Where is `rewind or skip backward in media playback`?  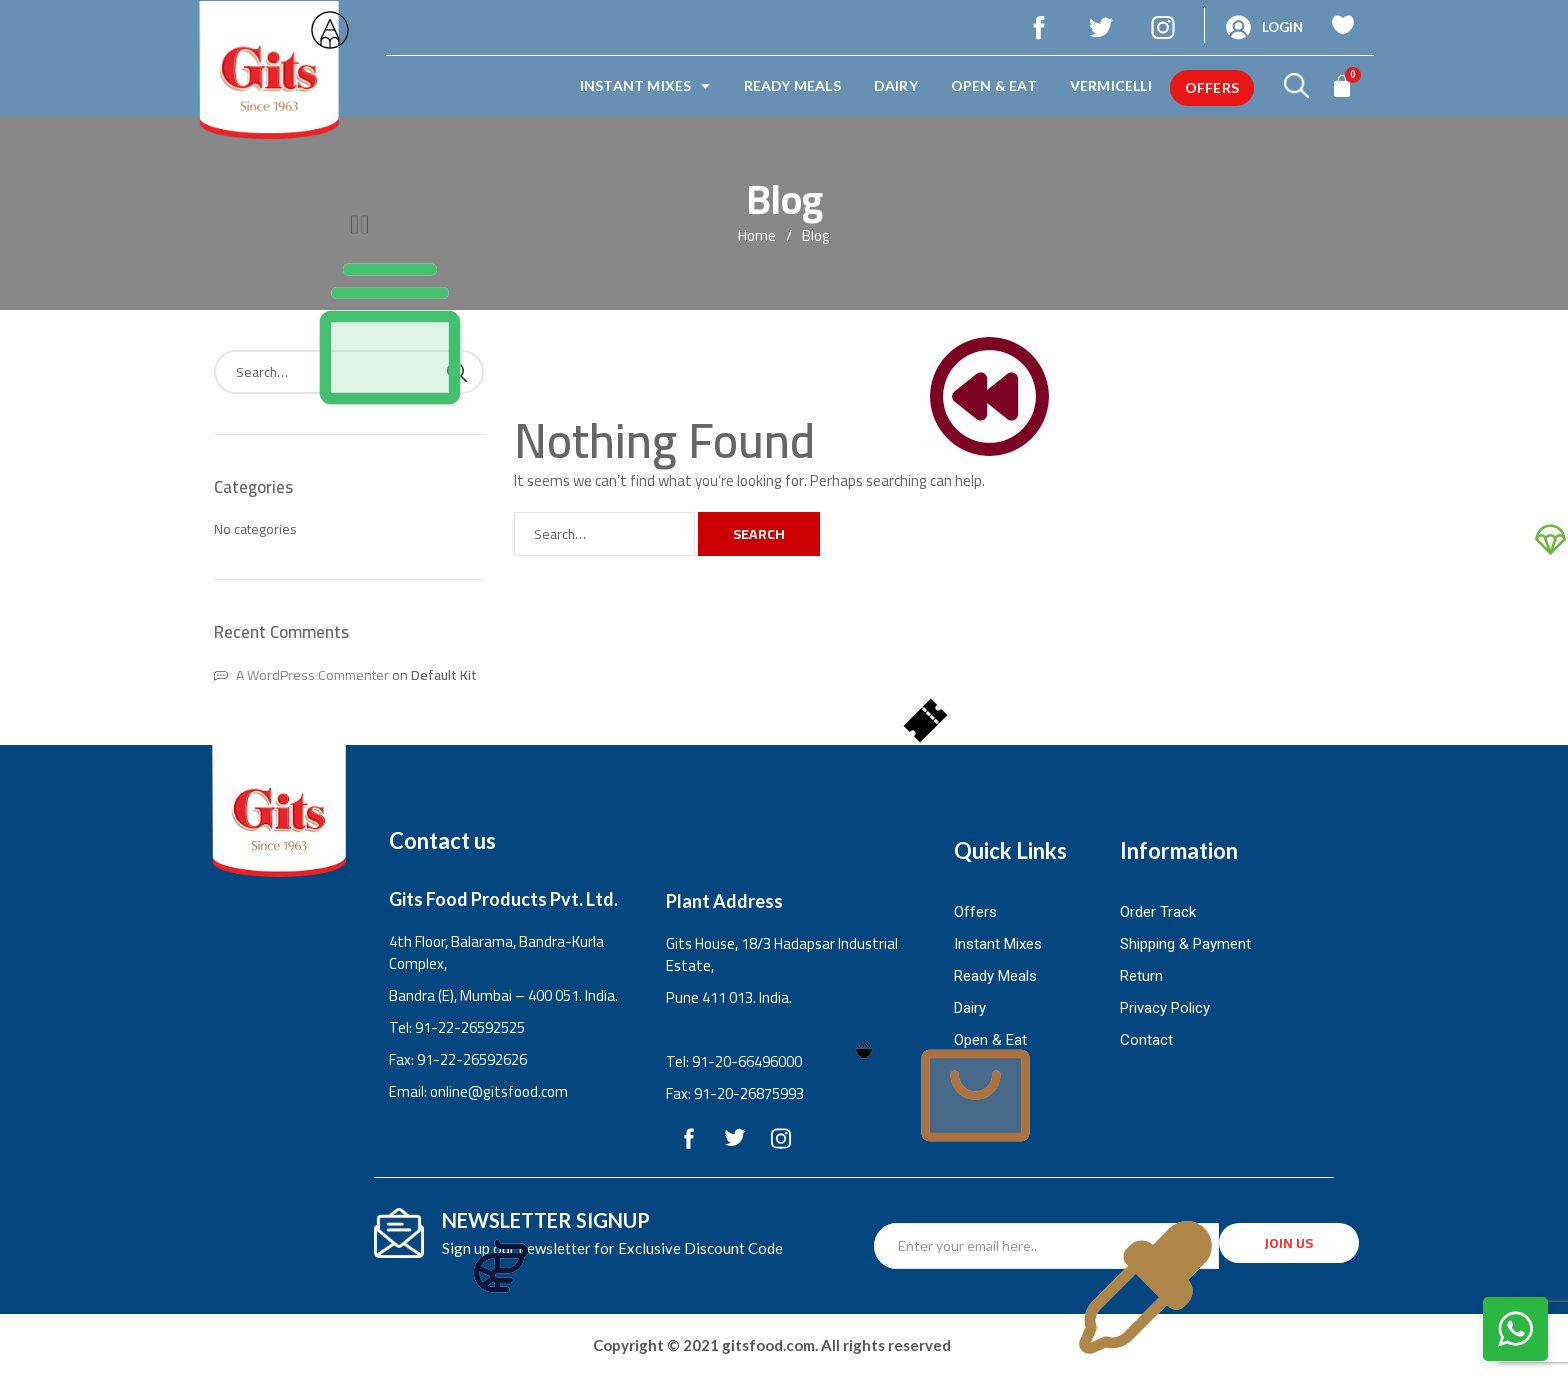 rewind or skip backward in media playback is located at coordinates (989, 396).